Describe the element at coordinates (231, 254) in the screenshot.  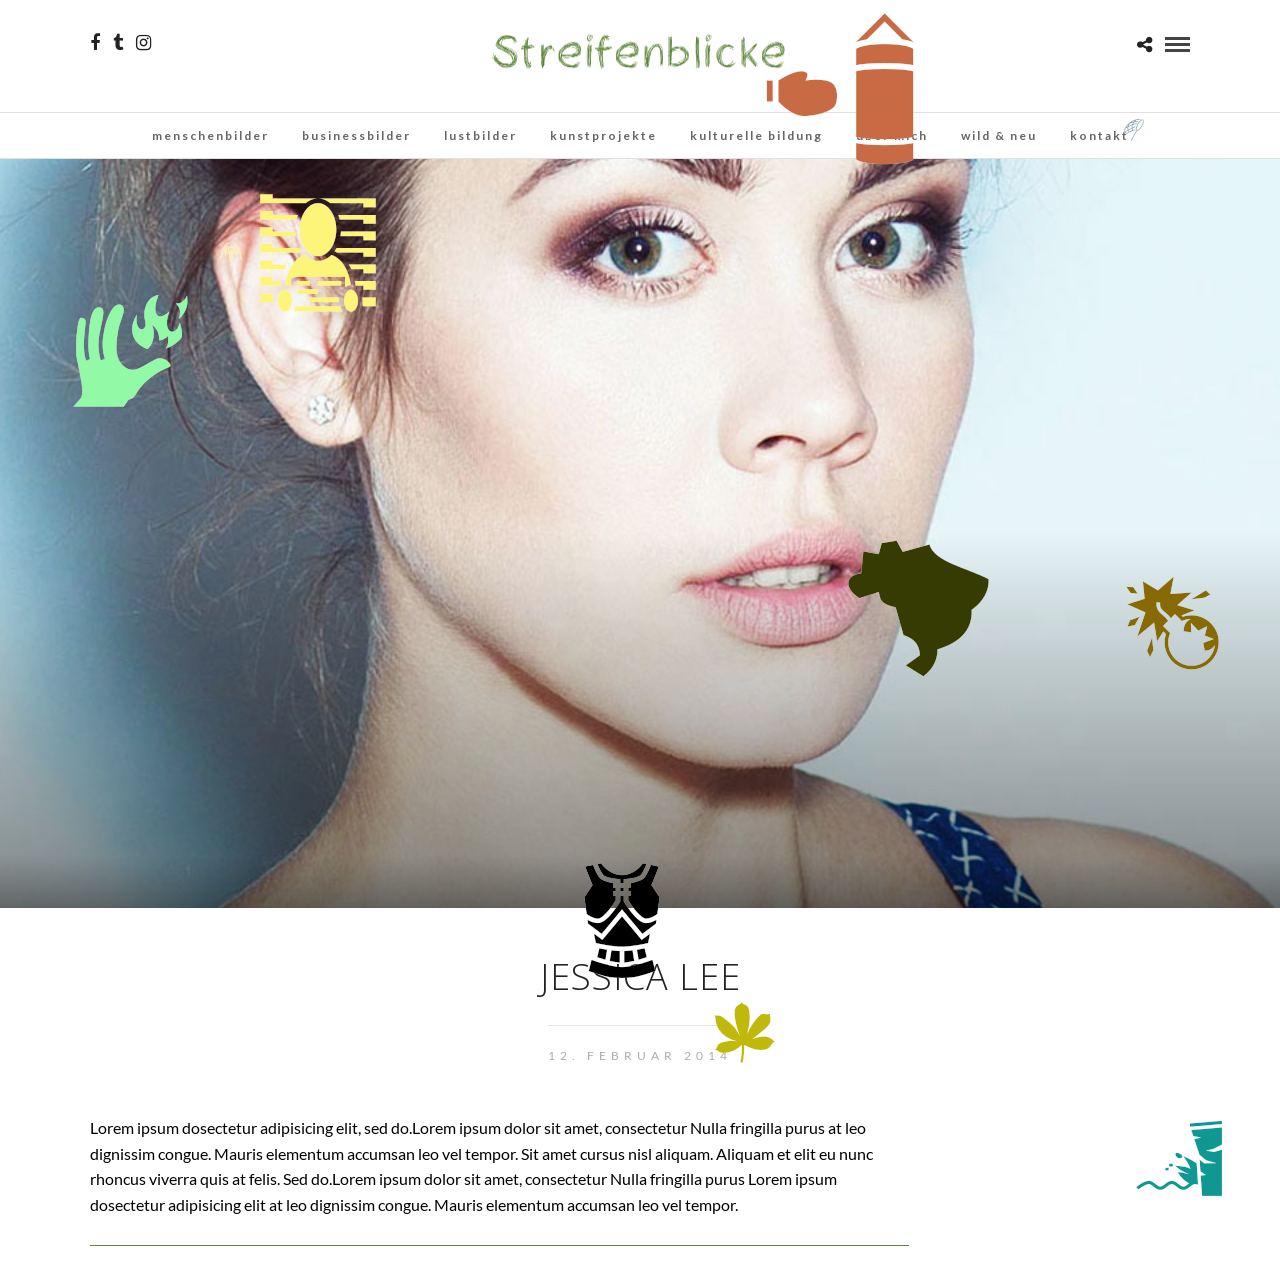
I see `select a scout ship unit in a strategy game` at that location.